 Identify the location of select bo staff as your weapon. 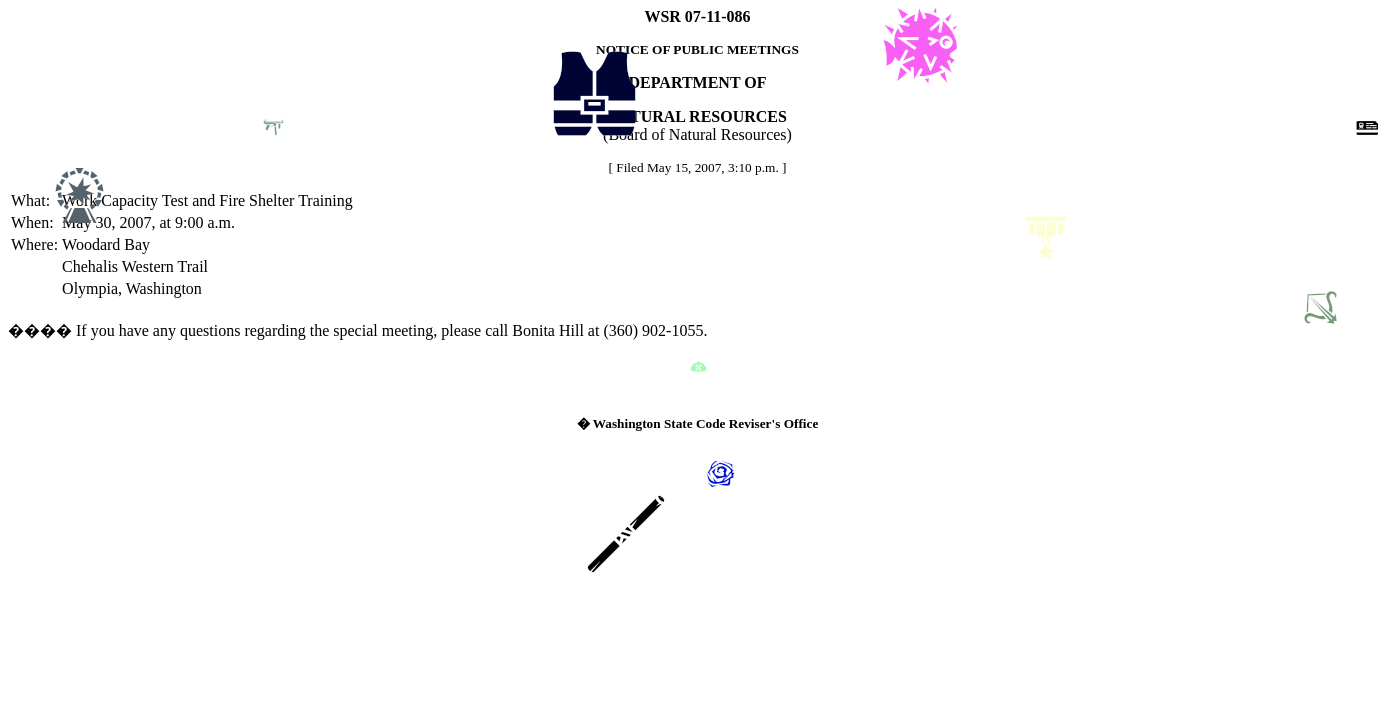
(626, 534).